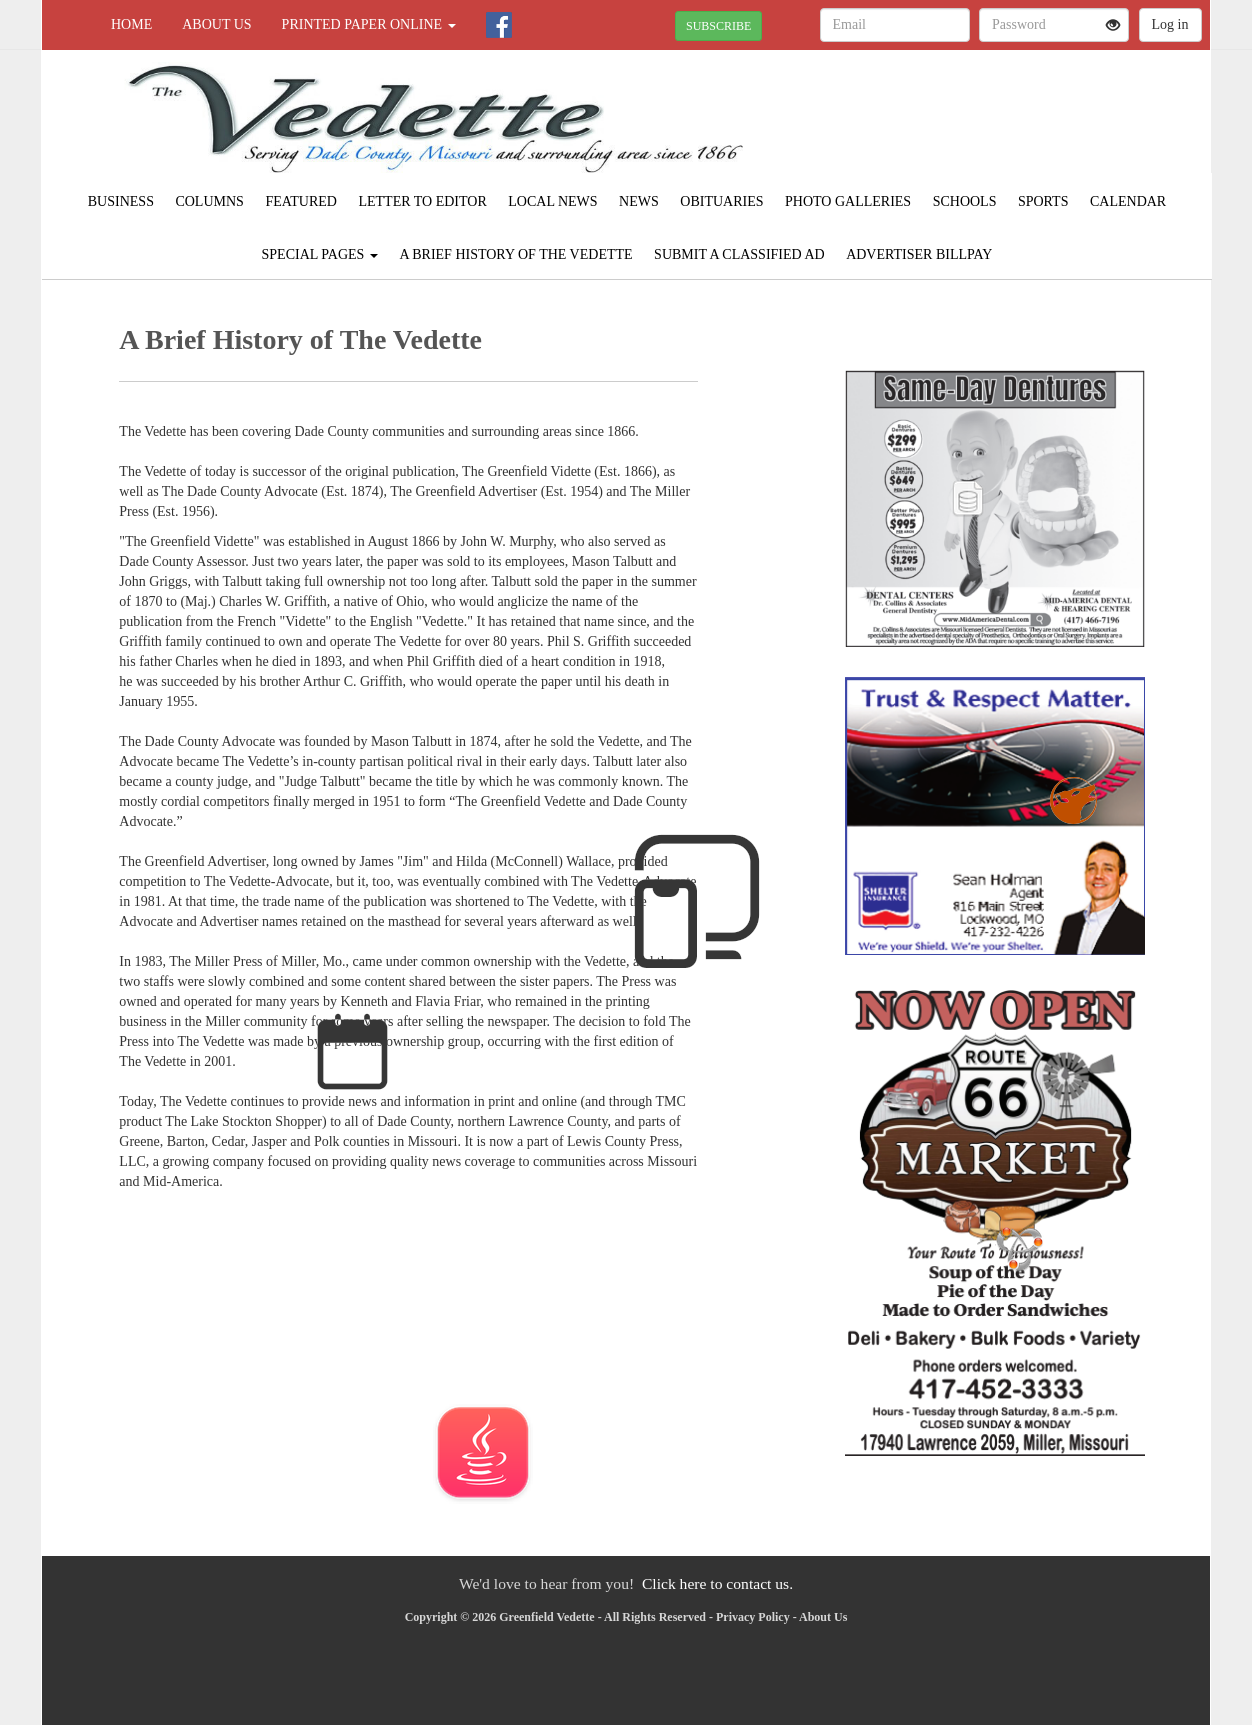 This screenshot has height=1725, width=1252. What do you see at coordinates (1019, 1249) in the screenshot?
I see `access bonjour network discovery settings` at bounding box center [1019, 1249].